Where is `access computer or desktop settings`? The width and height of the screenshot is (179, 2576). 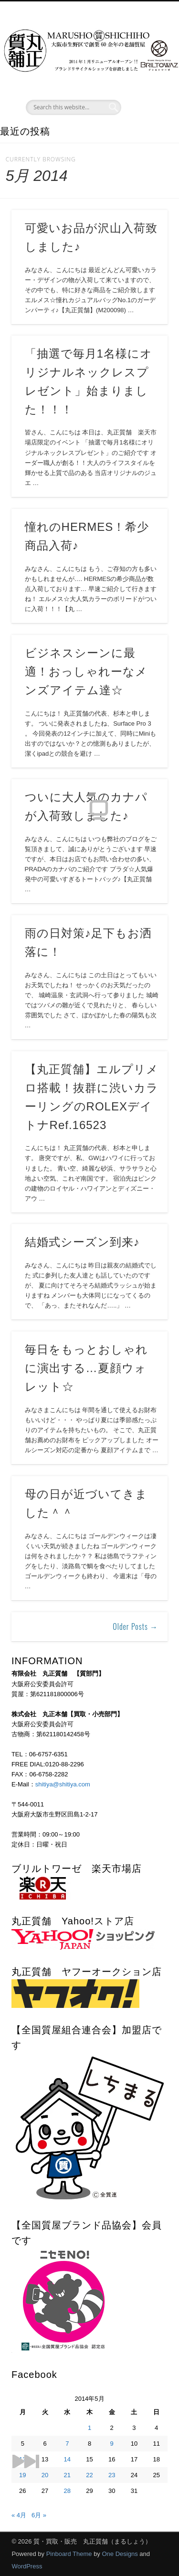 access computer or desktop settings is located at coordinates (99, 809).